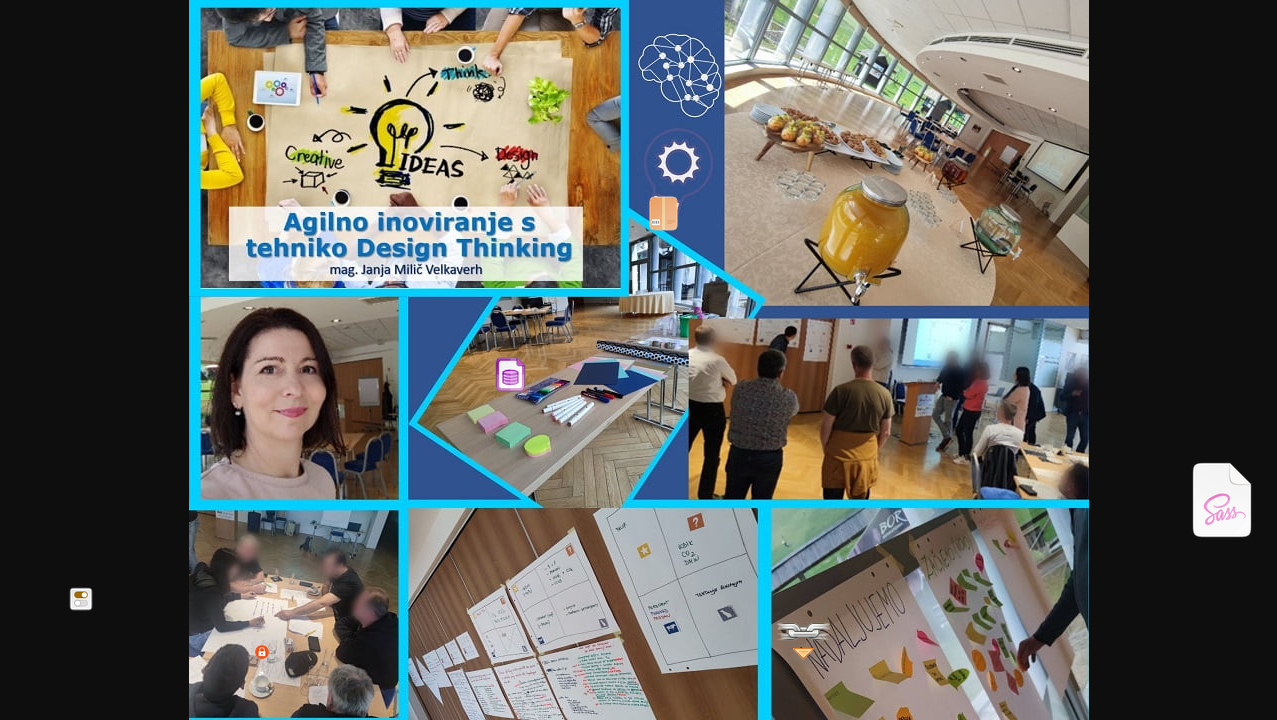 The height and width of the screenshot is (720, 1277). Describe the element at coordinates (803, 635) in the screenshot. I see `insert a hyperlink into content` at that location.